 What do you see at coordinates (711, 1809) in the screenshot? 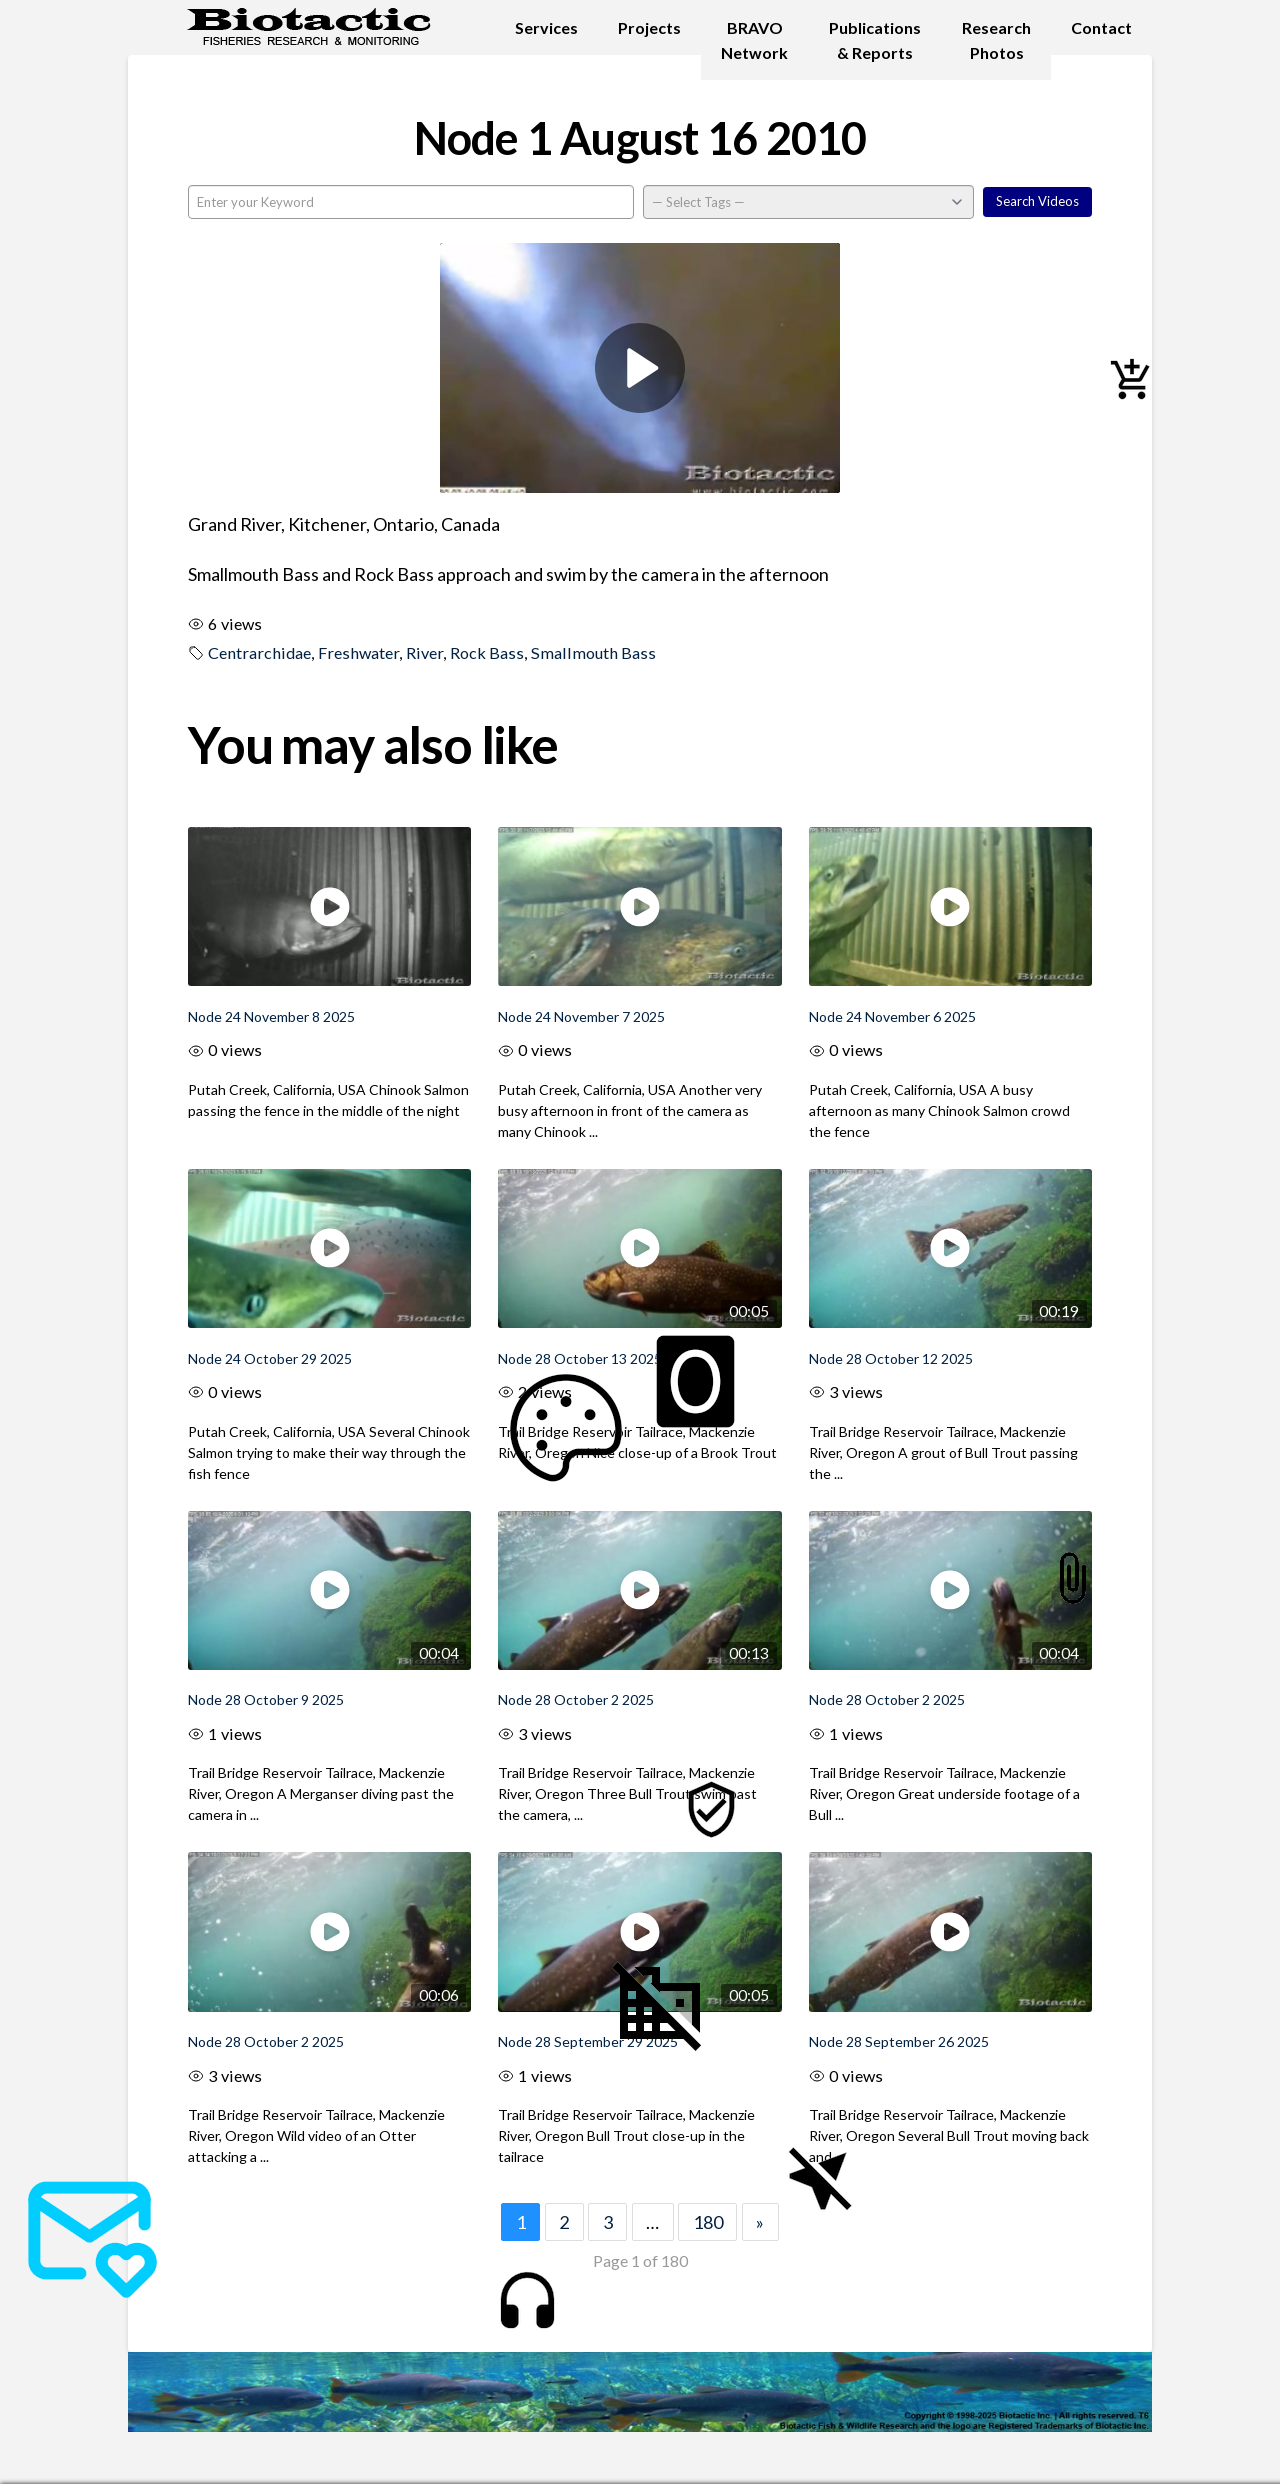
I see `indicates a verified or trusted user account` at bounding box center [711, 1809].